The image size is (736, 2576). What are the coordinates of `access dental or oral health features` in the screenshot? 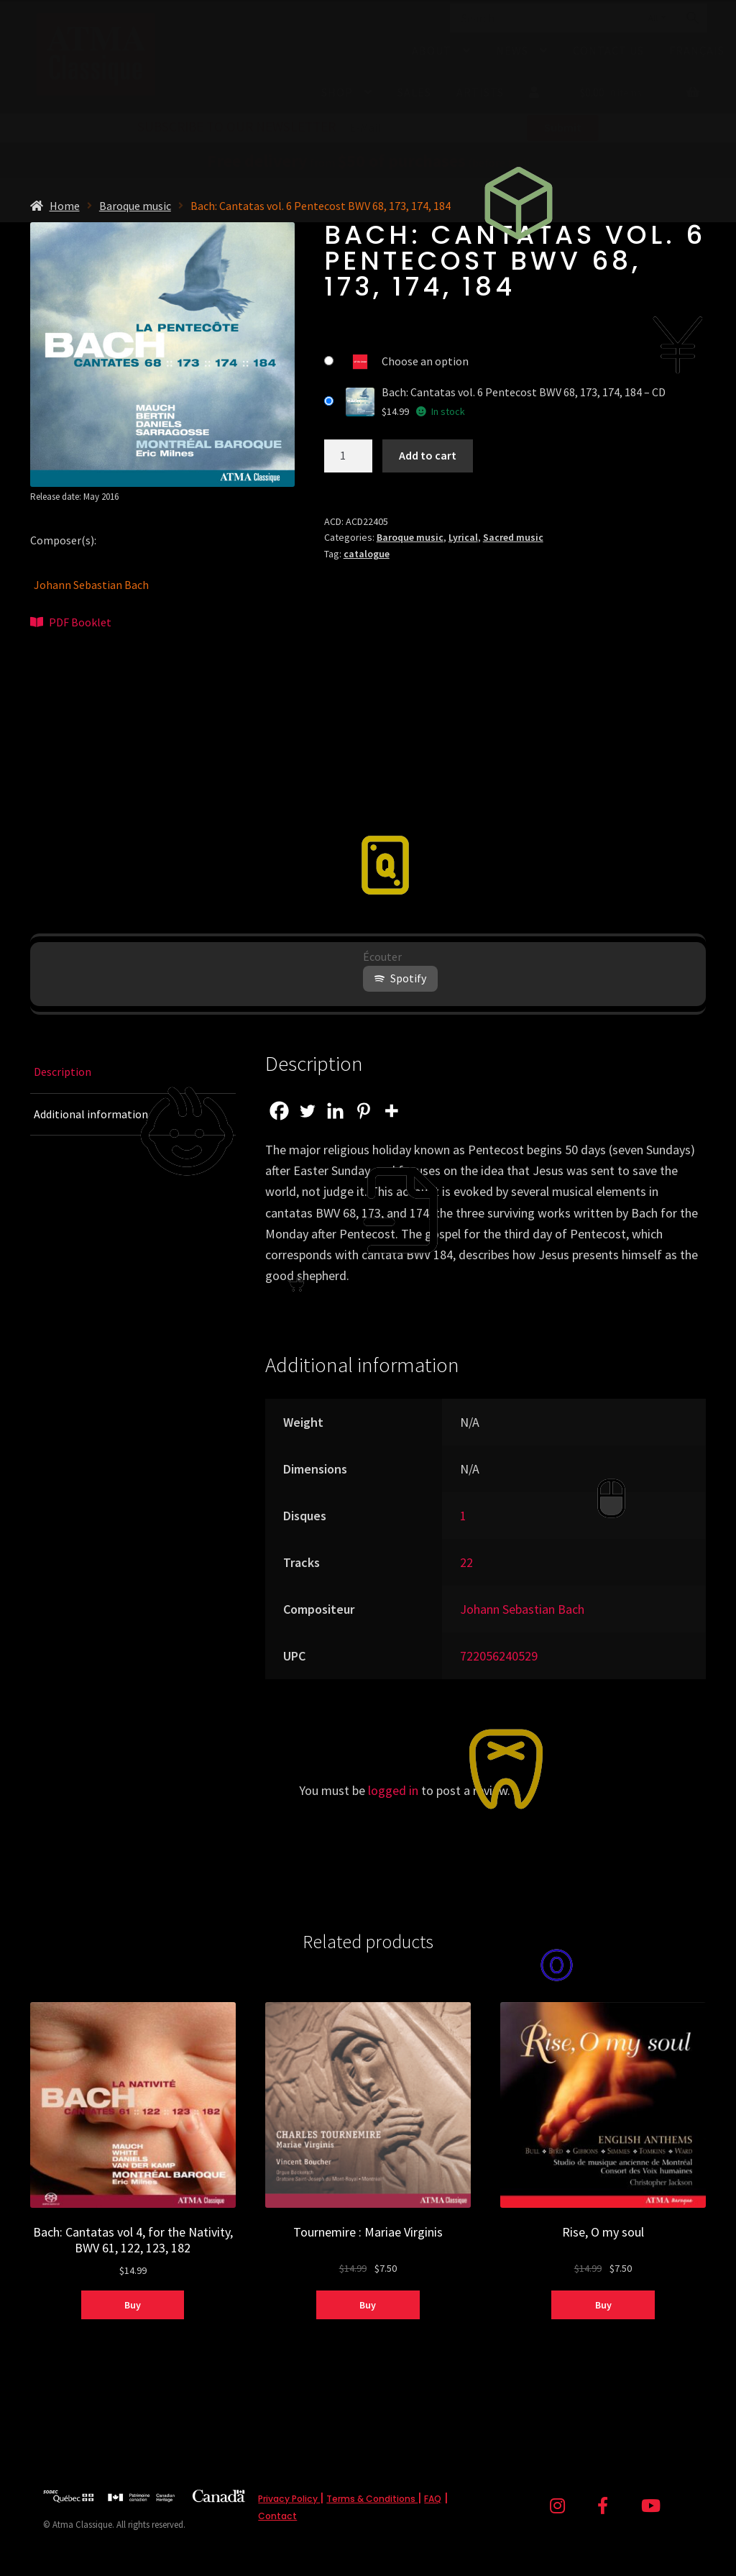 It's located at (506, 1769).